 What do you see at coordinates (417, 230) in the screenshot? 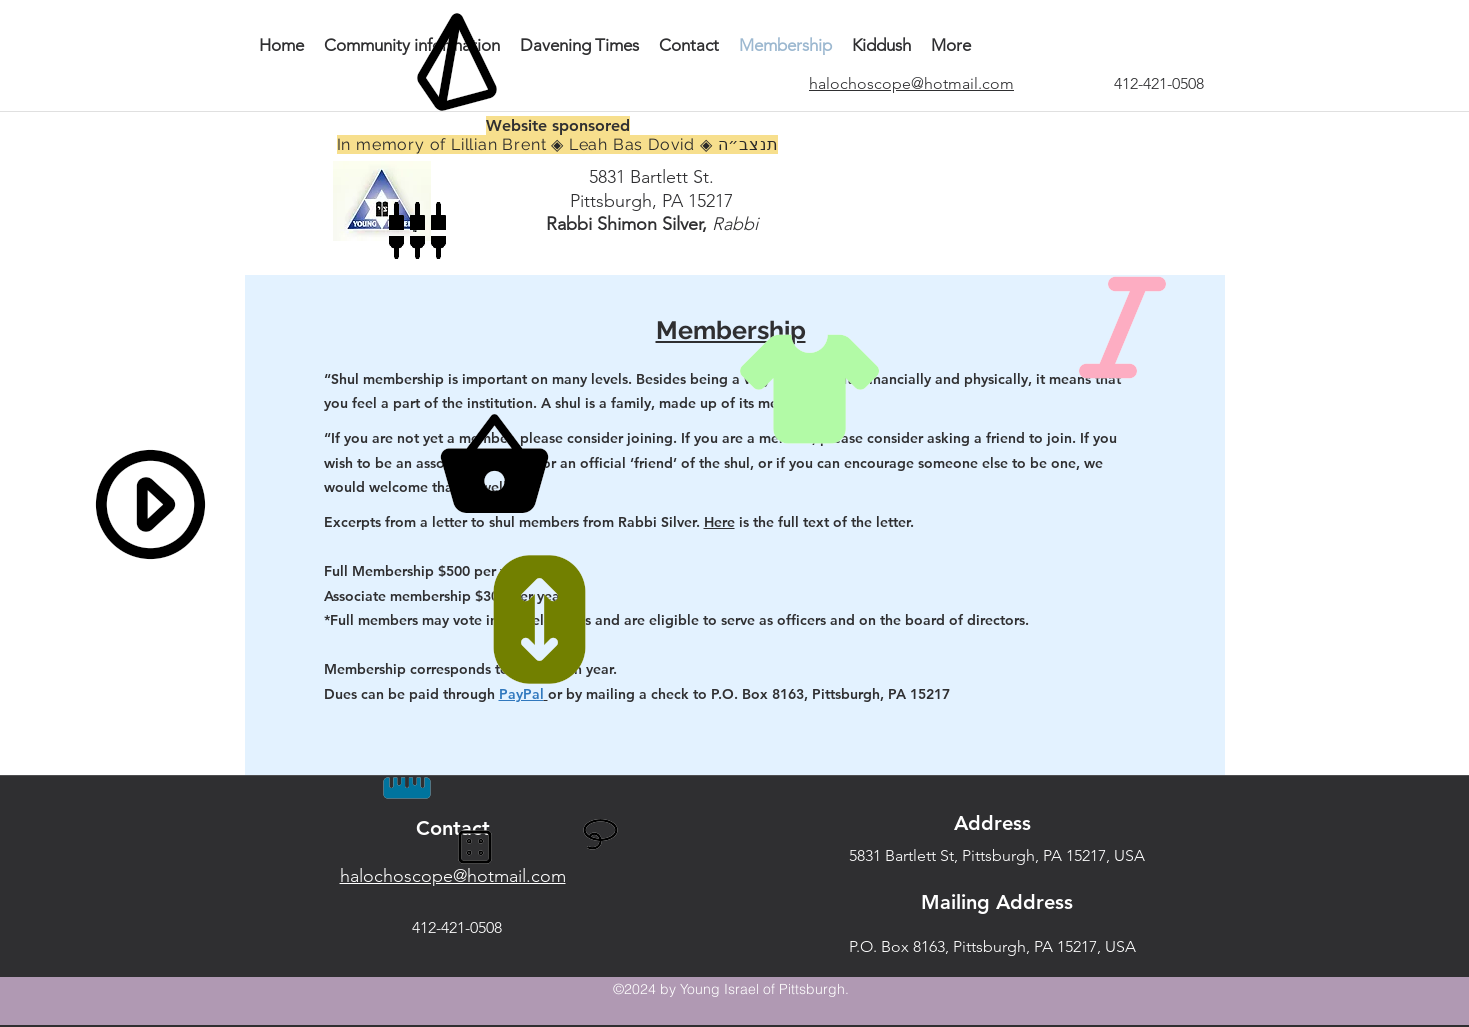
I see `configure audio/video input settings` at bounding box center [417, 230].